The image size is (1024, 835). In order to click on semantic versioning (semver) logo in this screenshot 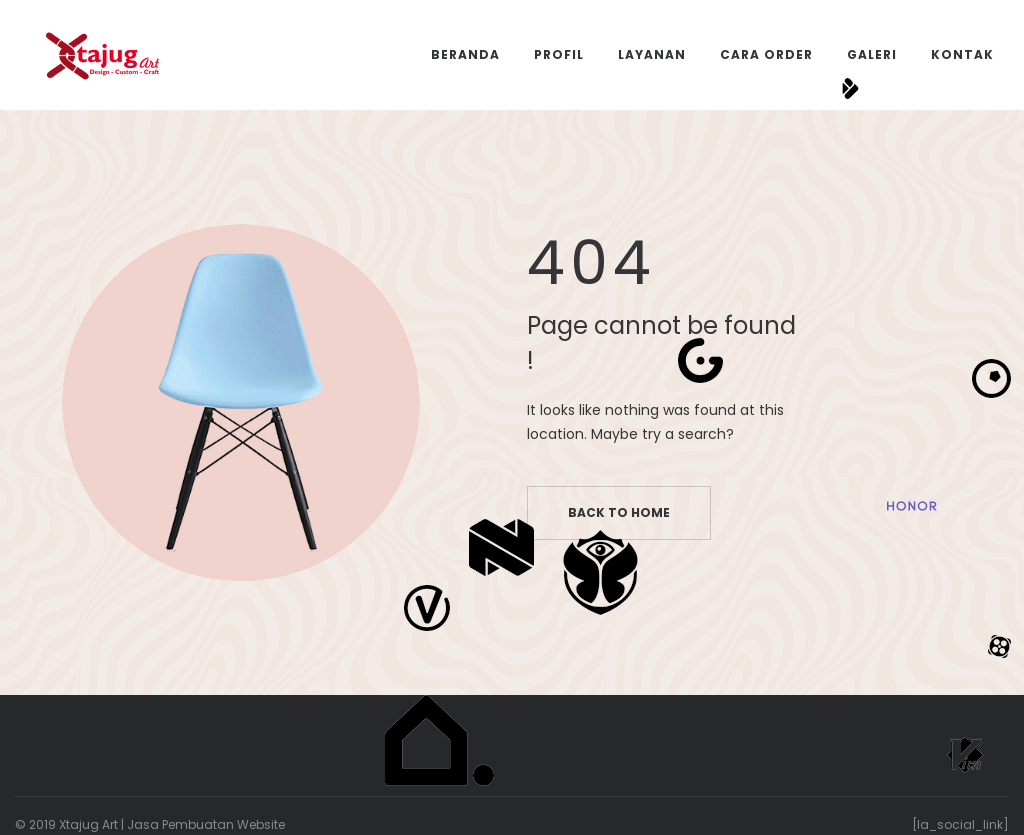, I will do `click(427, 608)`.